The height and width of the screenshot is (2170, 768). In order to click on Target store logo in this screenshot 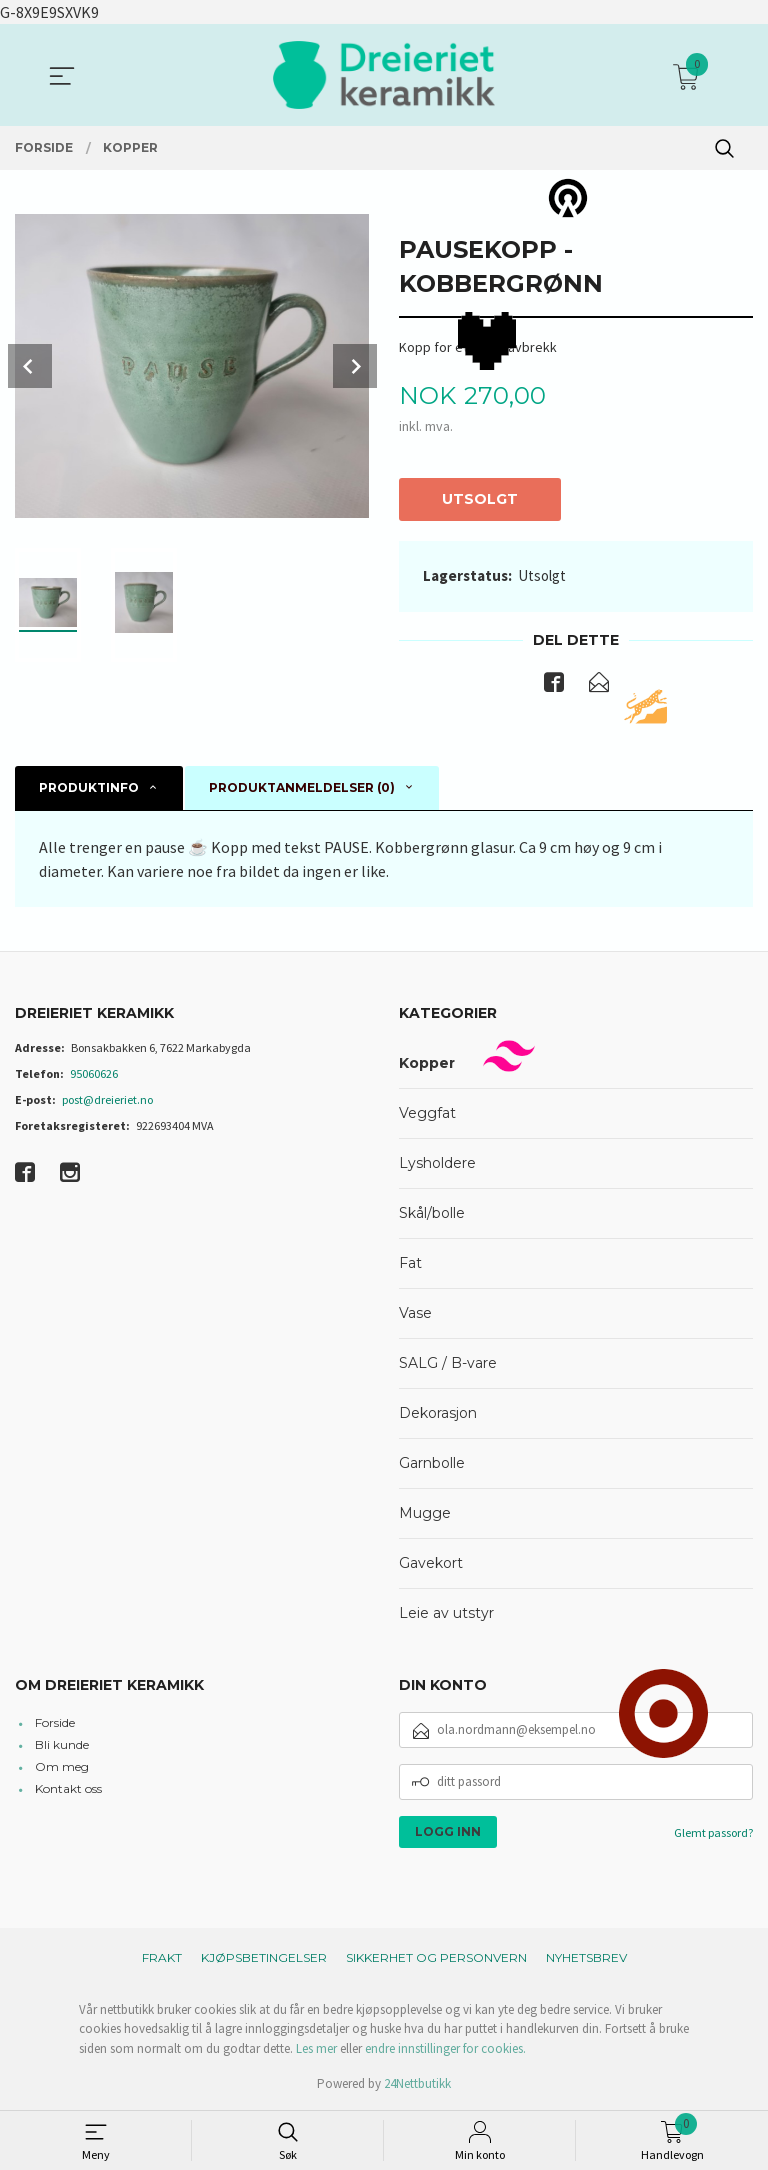, I will do `click(663, 1713)`.